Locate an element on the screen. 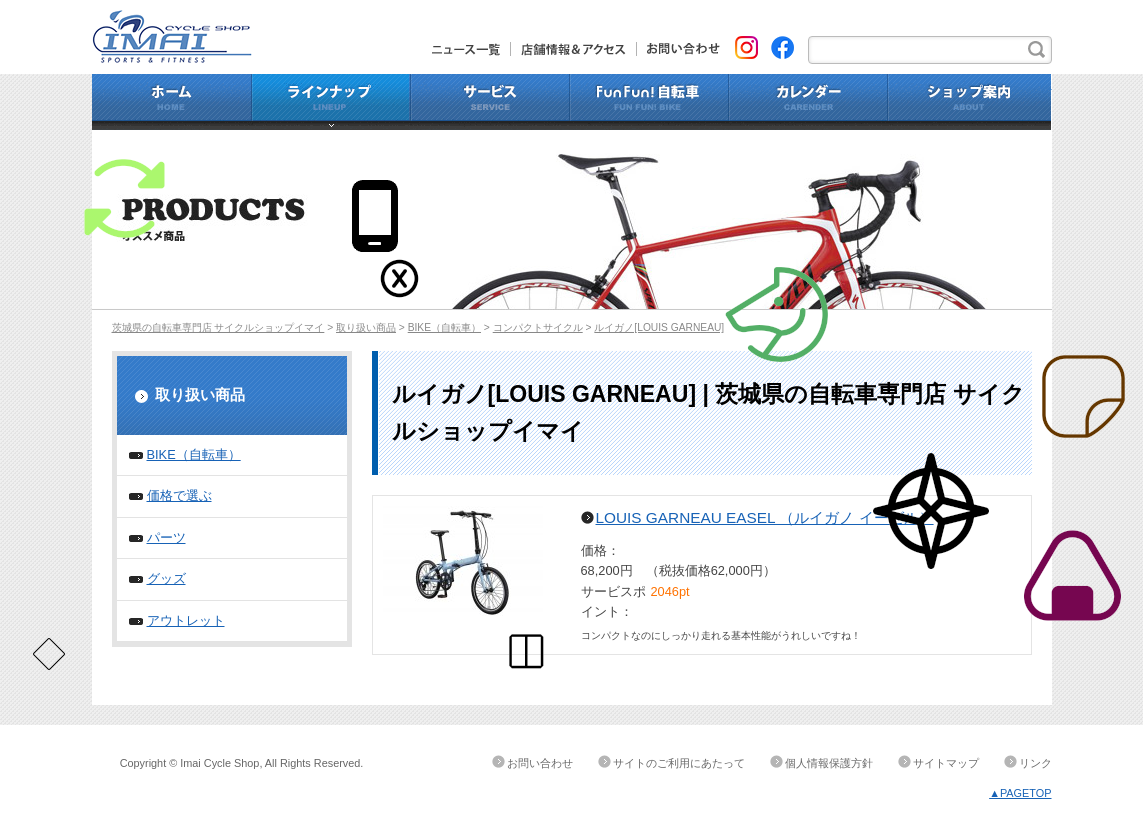 This screenshot has width=1143, height=823. refresh or reload content is located at coordinates (124, 198).